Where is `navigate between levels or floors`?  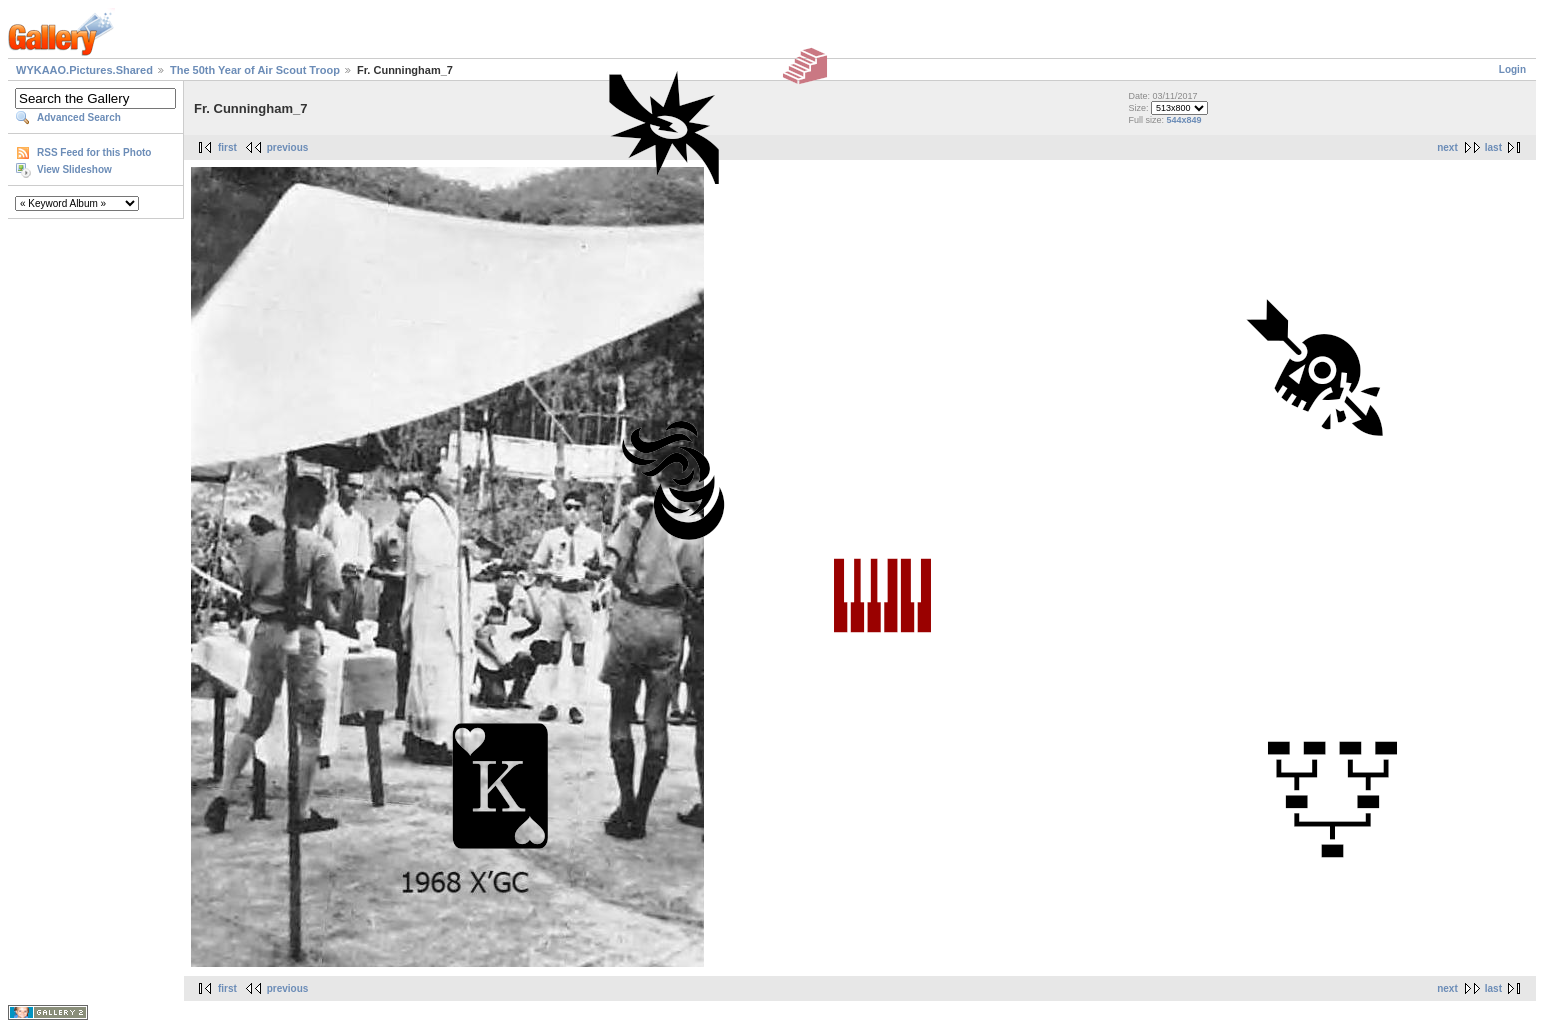
navigate between levels or floors is located at coordinates (805, 66).